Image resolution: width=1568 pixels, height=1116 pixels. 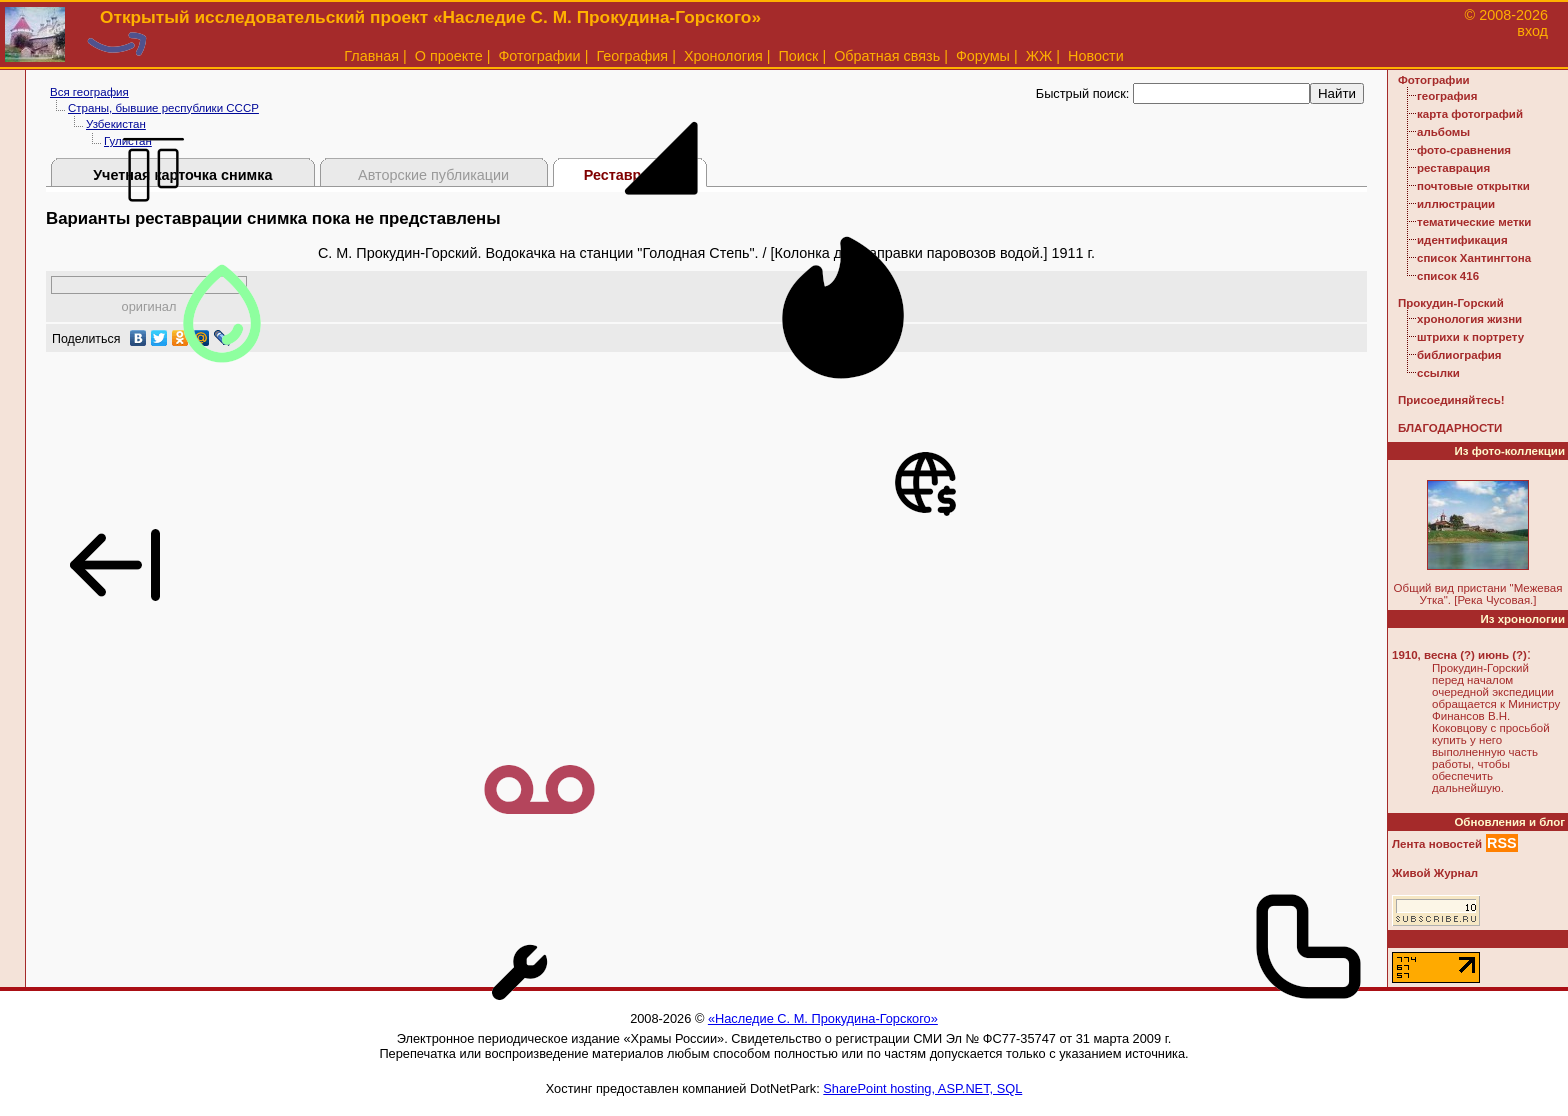 I want to click on access voicemail messages, so click(x=539, y=789).